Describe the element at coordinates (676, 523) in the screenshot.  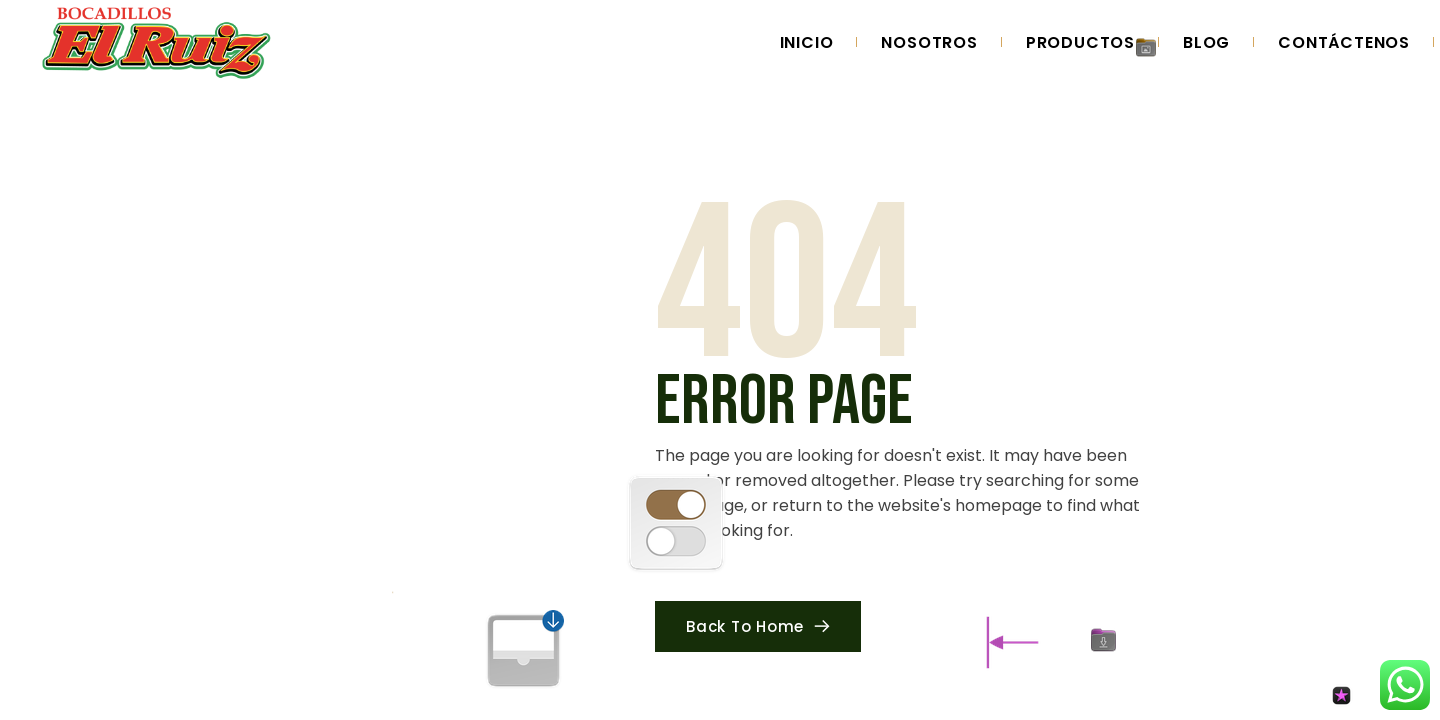
I see `open gnome tweaks to customize desktop settings` at that location.